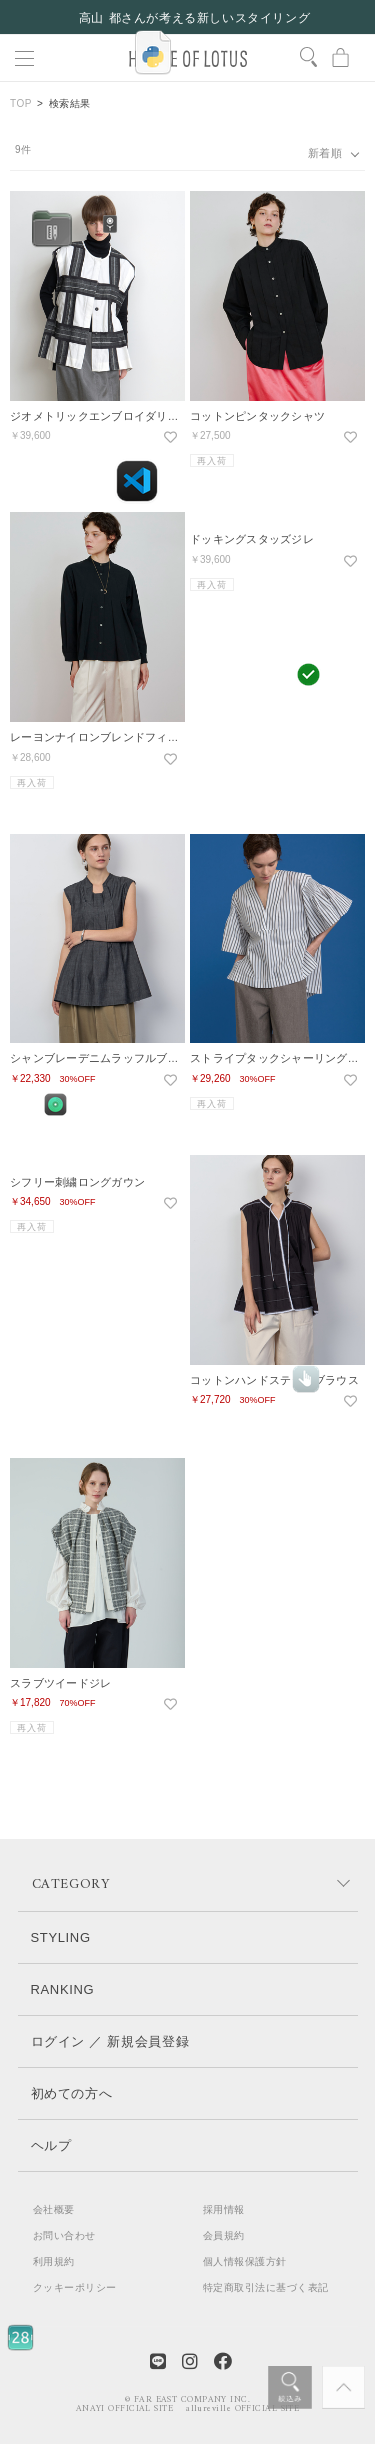 The height and width of the screenshot is (2444, 375). I want to click on confirm or apply changes, so click(308, 674).